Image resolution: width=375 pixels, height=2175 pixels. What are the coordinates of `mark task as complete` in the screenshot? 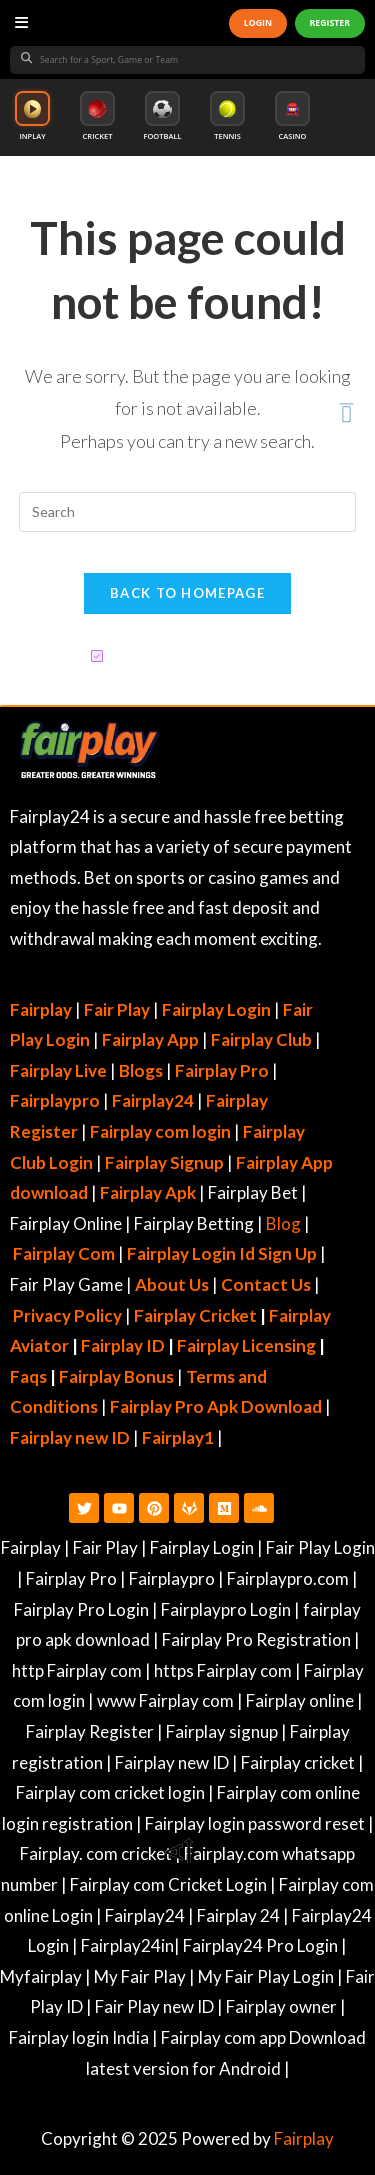 It's located at (97, 656).